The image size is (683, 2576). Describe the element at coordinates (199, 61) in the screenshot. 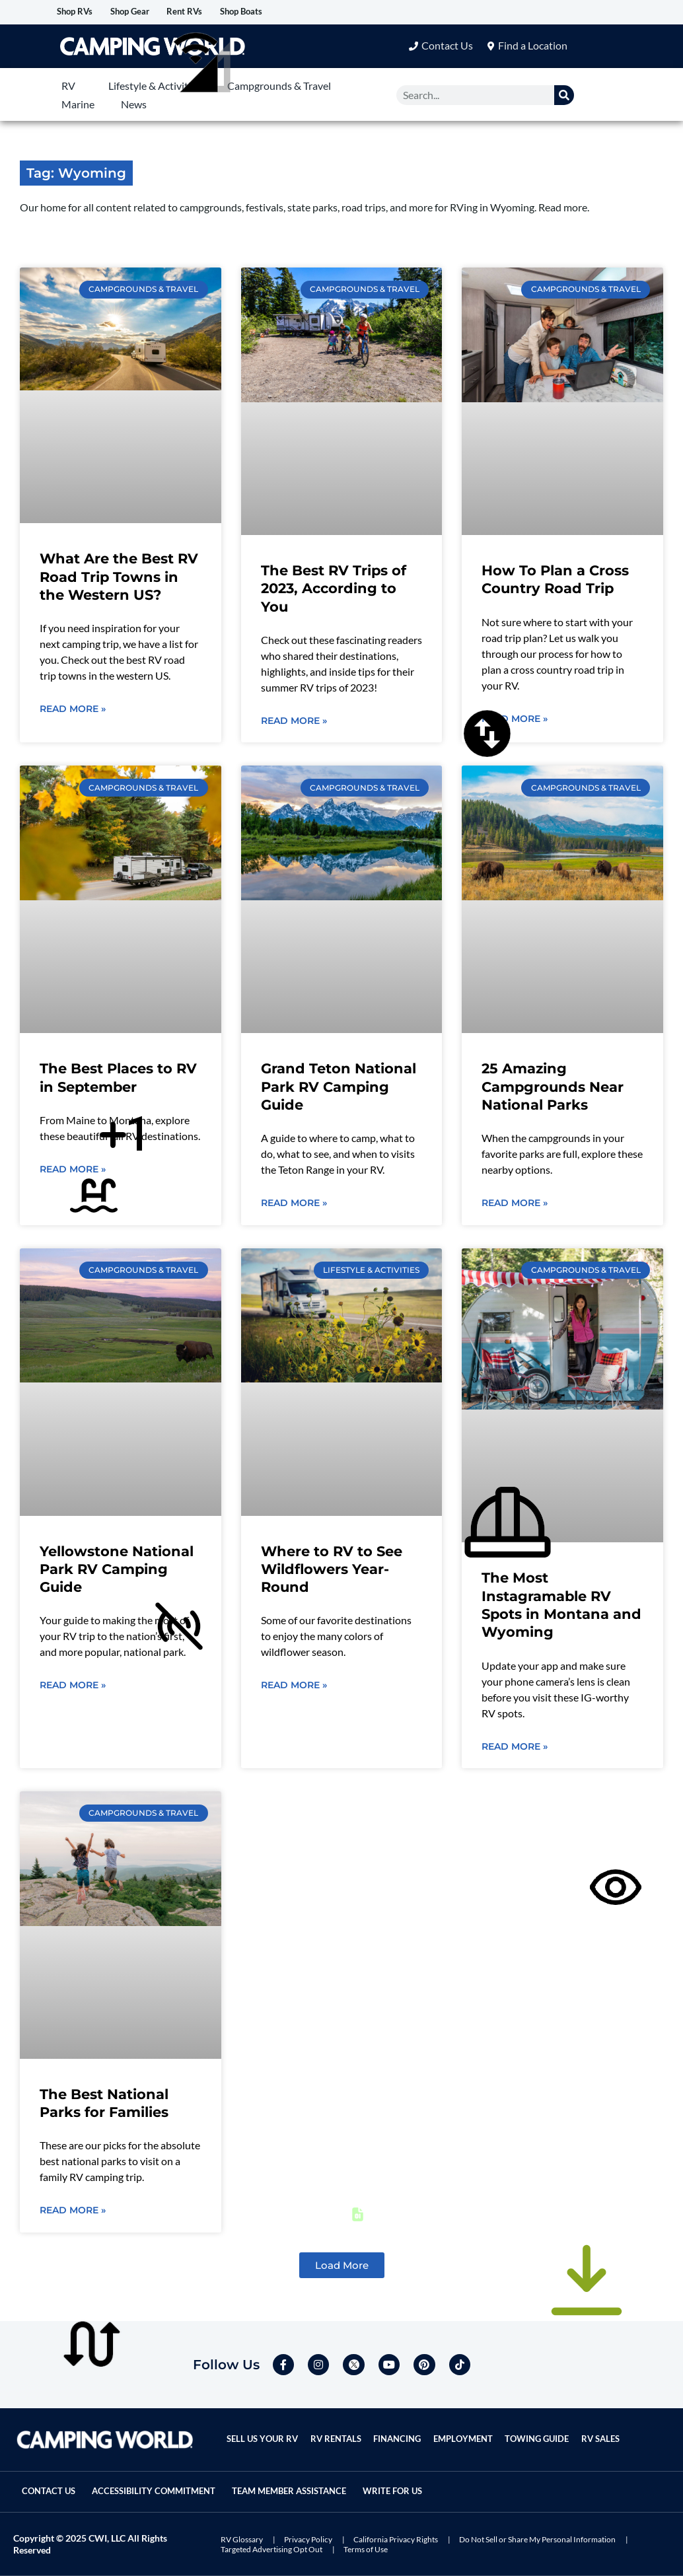

I see `indicates wifi connection with cellular backup` at that location.